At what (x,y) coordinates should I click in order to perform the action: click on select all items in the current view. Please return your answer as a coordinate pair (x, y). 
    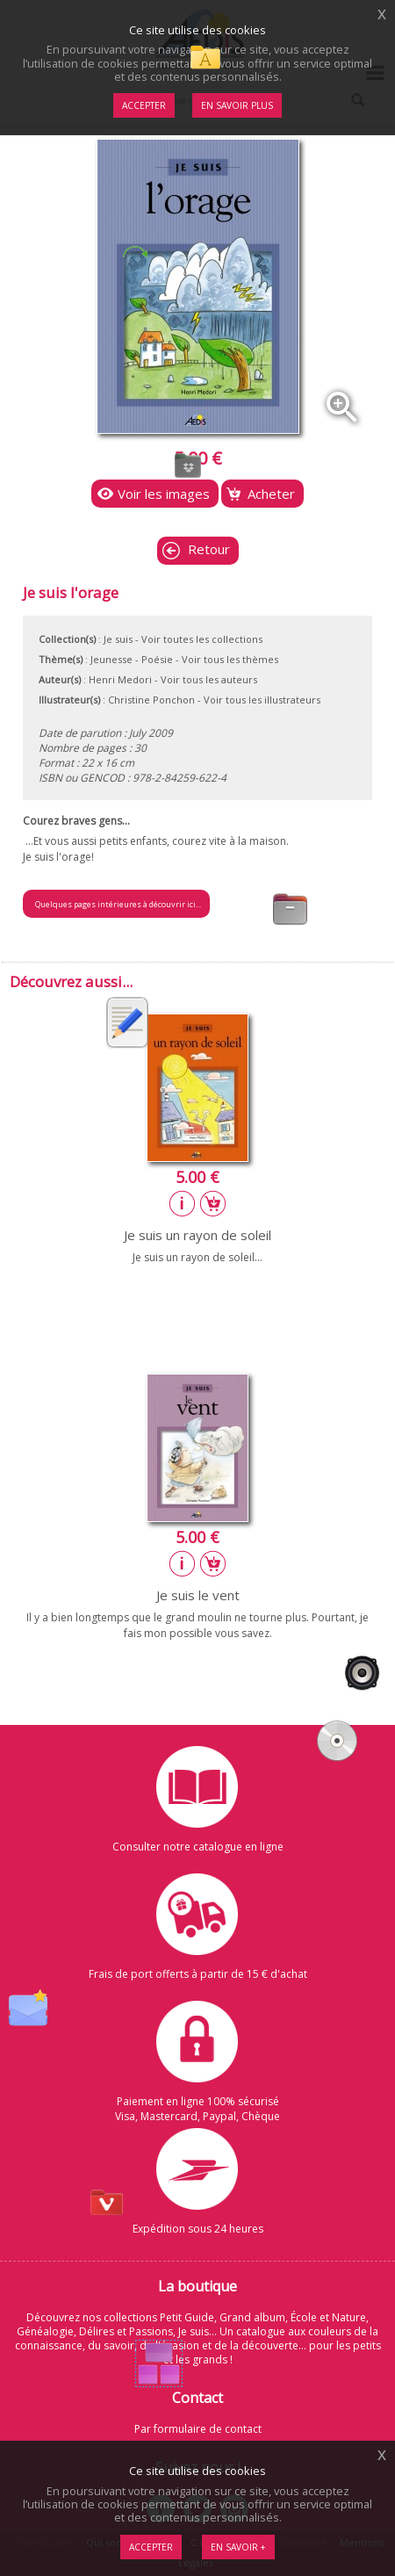
    Looking at the image, I should click on (159, 2363).